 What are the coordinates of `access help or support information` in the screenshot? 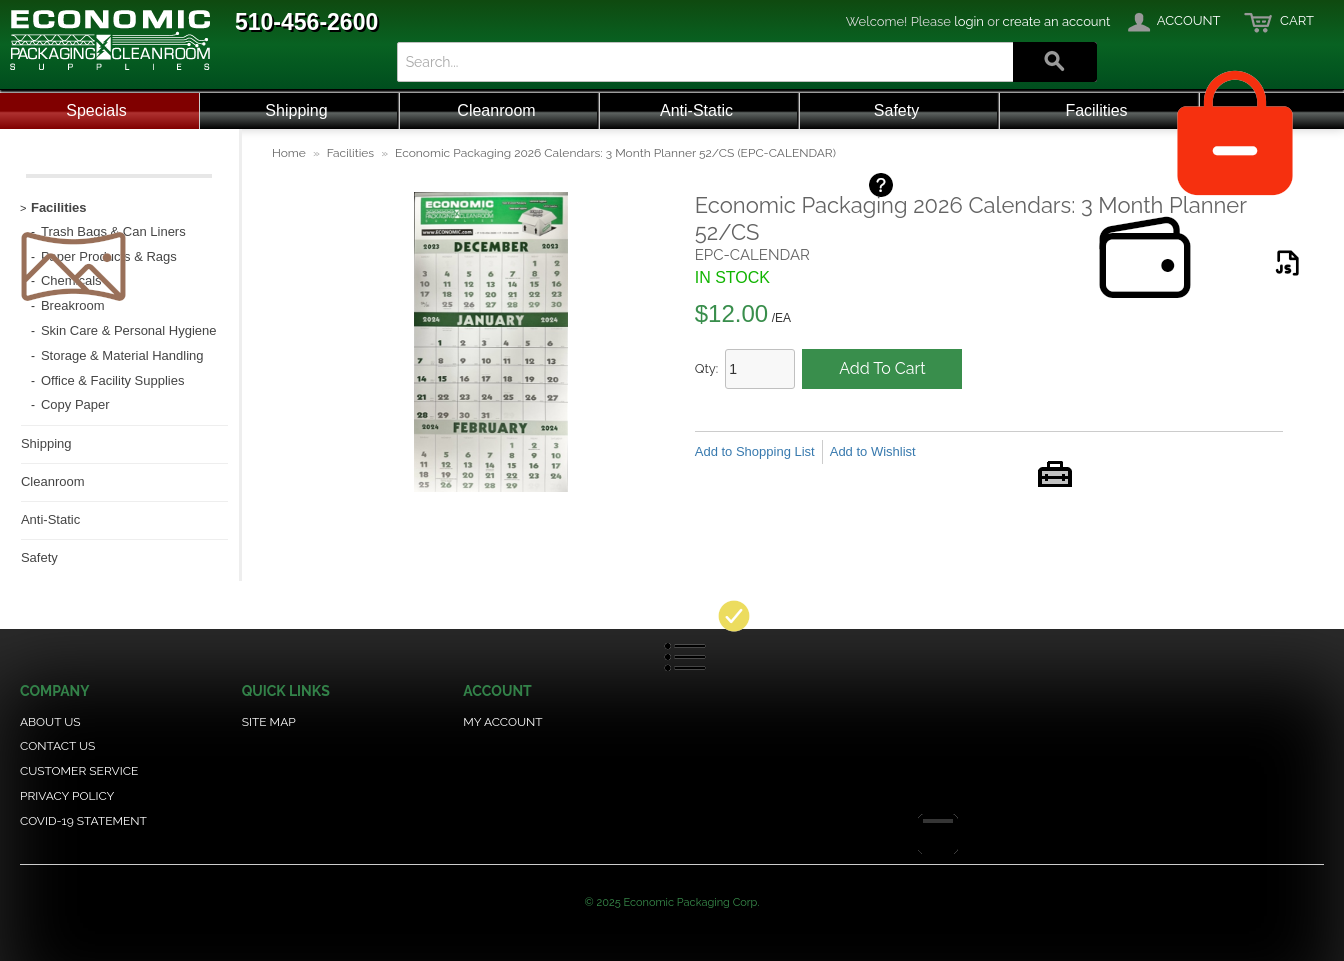 It's located at (881, 185).